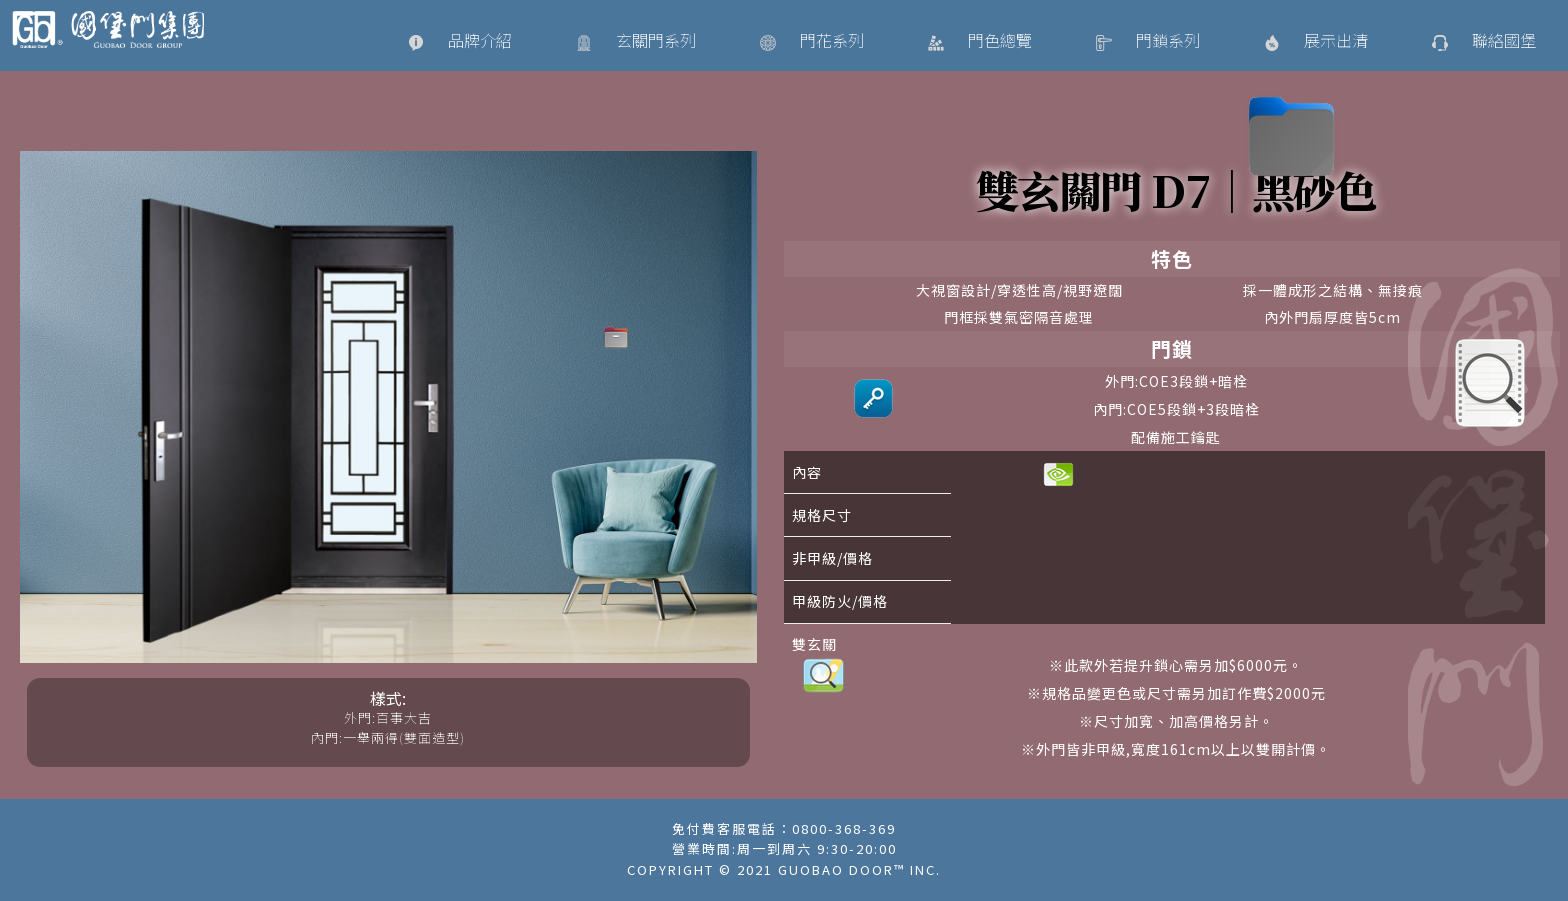  Describe the element at coordinates (1291, 136) in the screenshot. I see `open folder to view contents` at that location.